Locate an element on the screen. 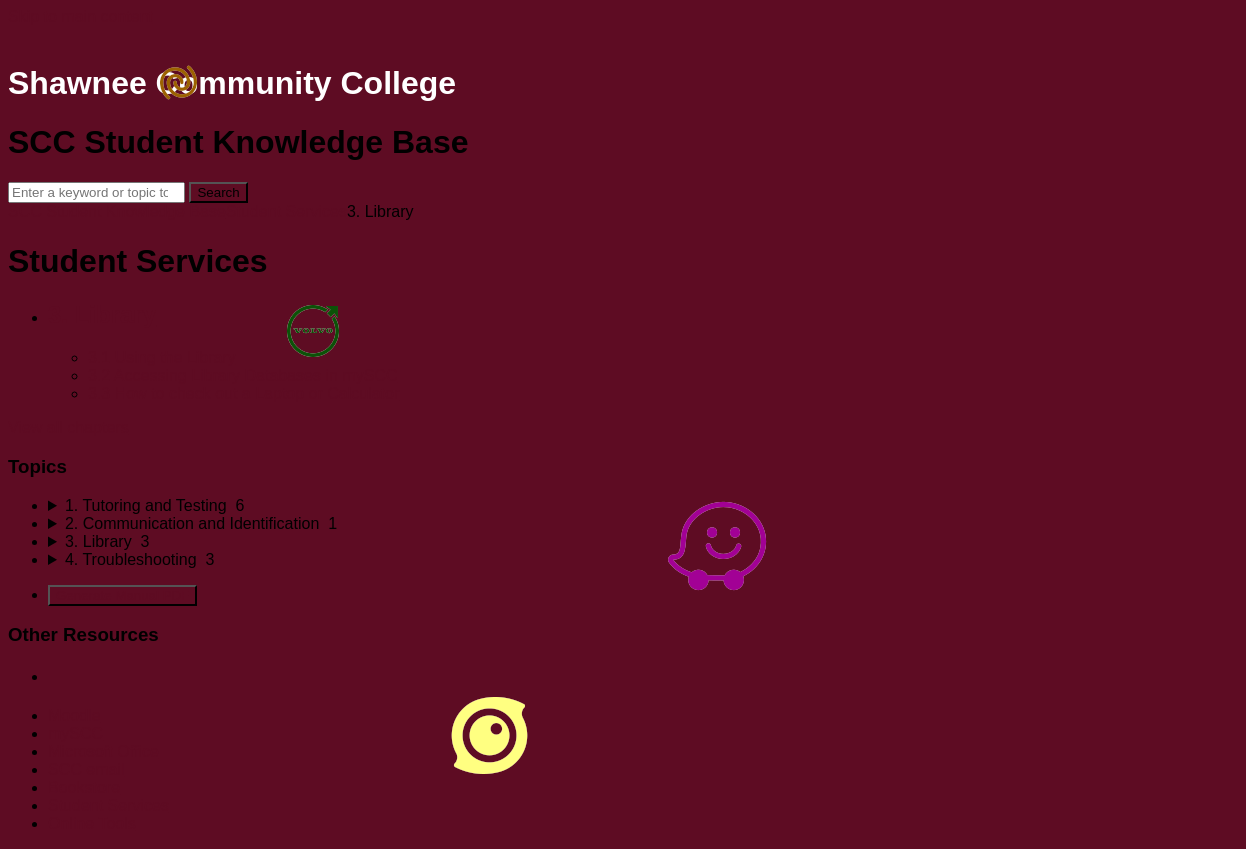 This screenshot has width=1246, height=849. Volvo brand logo is located at coordinates (313, 331).